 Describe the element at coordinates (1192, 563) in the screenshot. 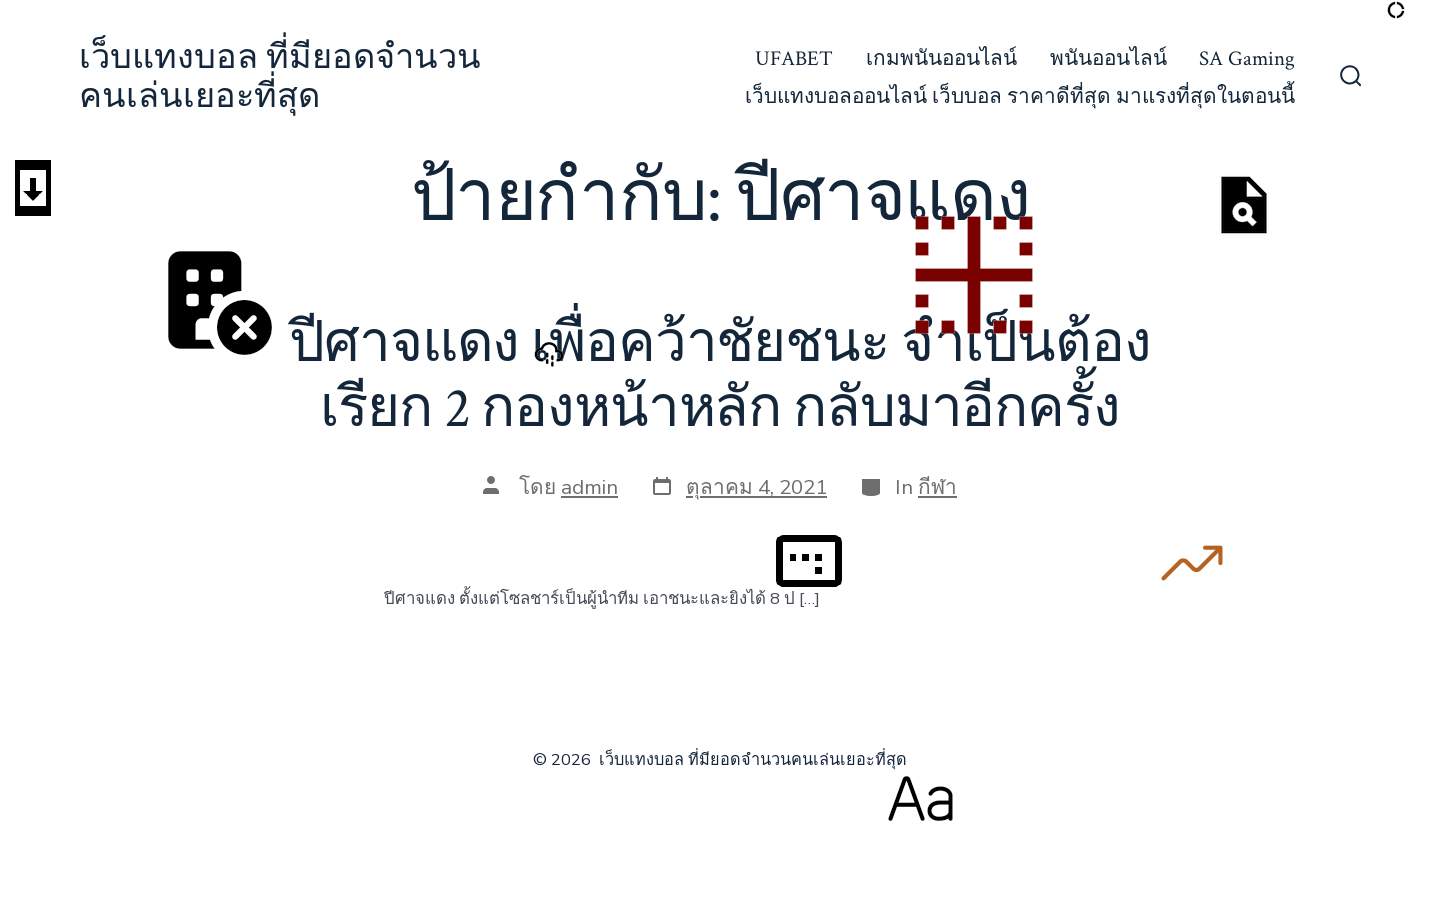

I see `view trending or popular content` at that location.